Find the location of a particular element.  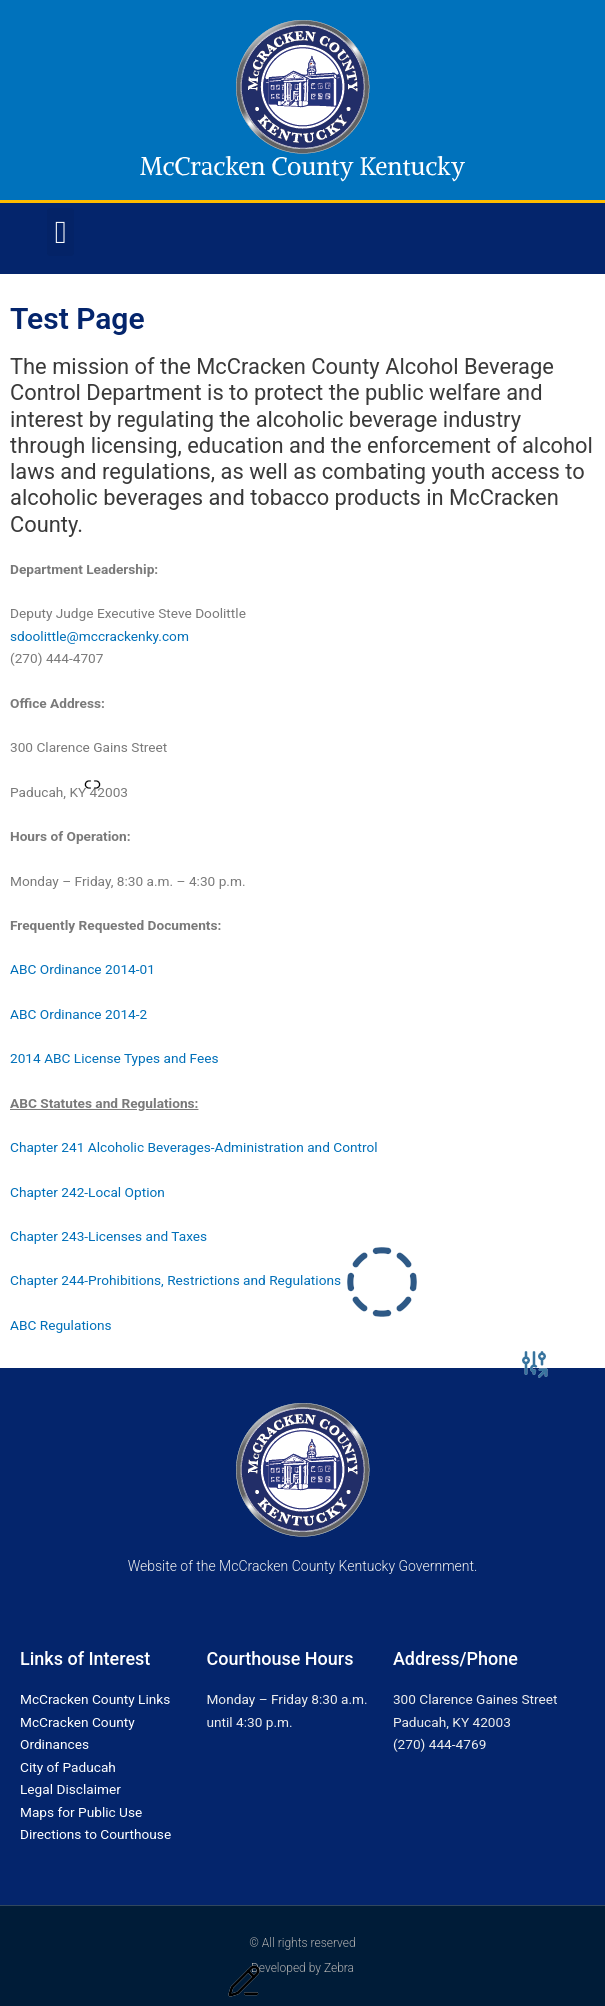

edit text or content is located at coordinates (244, 1981).